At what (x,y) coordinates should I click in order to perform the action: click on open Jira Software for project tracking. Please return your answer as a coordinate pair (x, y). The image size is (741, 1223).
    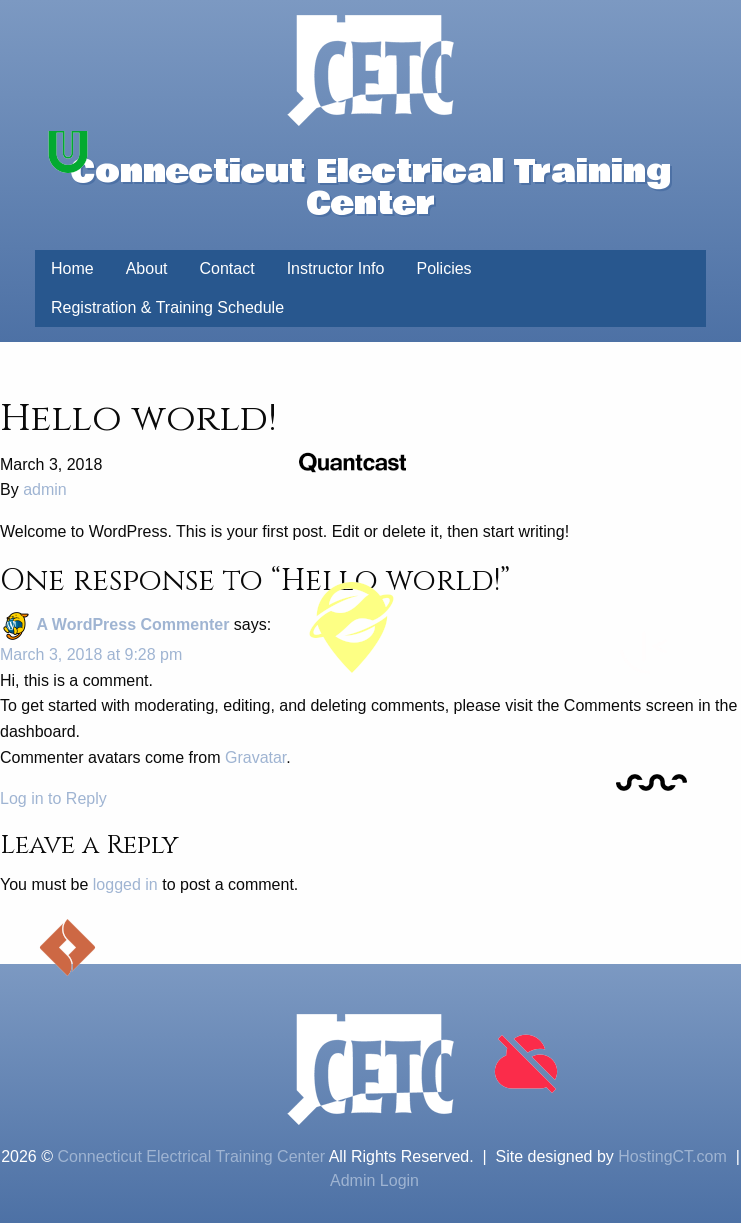
    Looking at the image, I should click on (67, 947).